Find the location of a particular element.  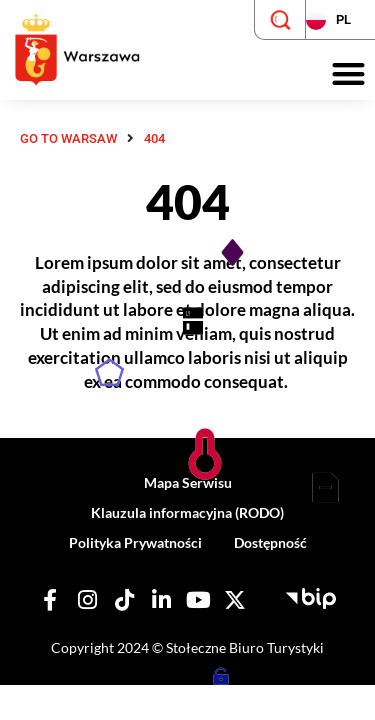

diamond suit symbol for card games is located at coordinates (232, 252).